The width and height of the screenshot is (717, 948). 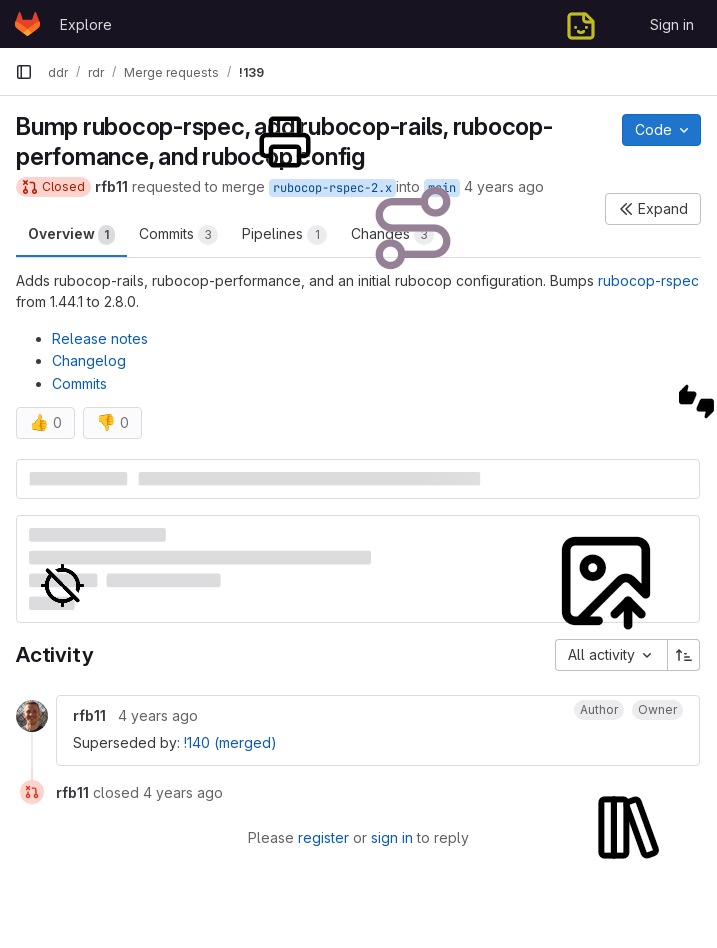 I want to click on upload an image, so click(x=606, y=581).